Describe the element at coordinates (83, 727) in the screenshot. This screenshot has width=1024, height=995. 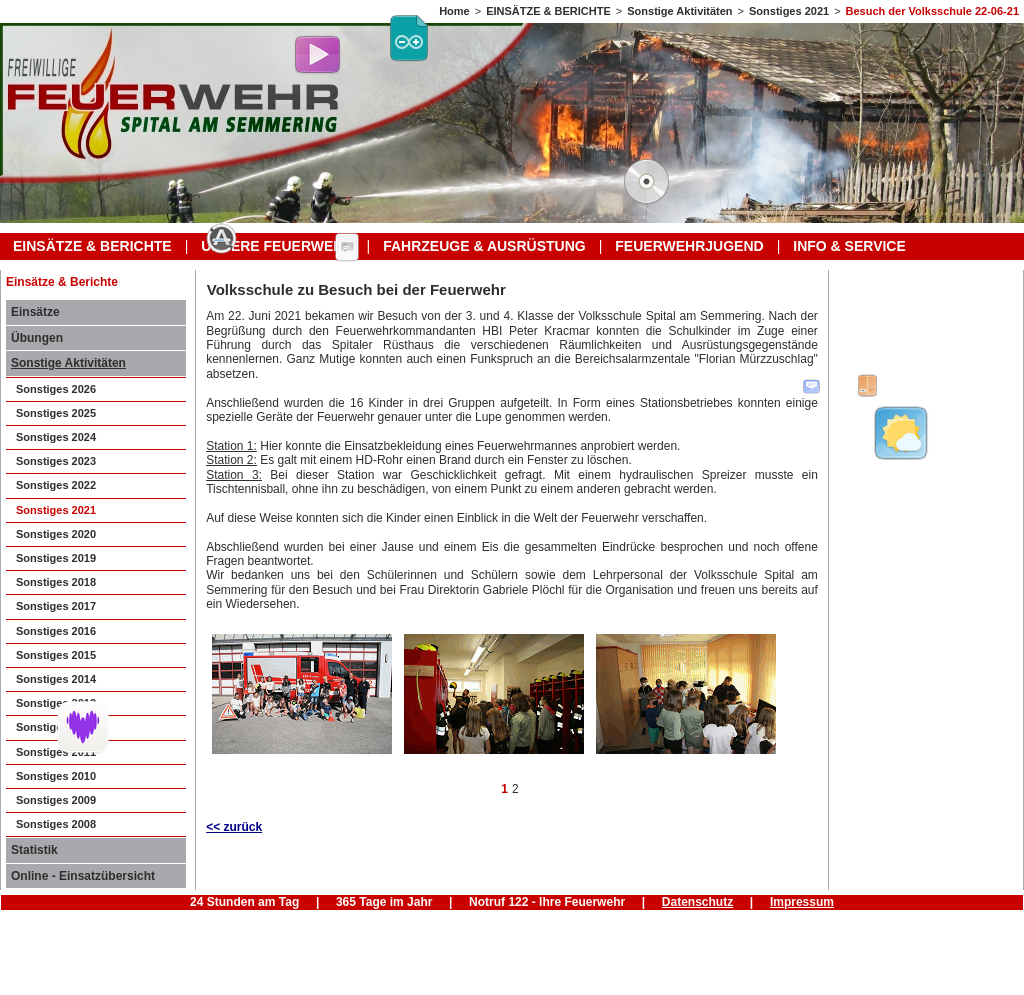
I see `open deezer music streaming app` at that location.